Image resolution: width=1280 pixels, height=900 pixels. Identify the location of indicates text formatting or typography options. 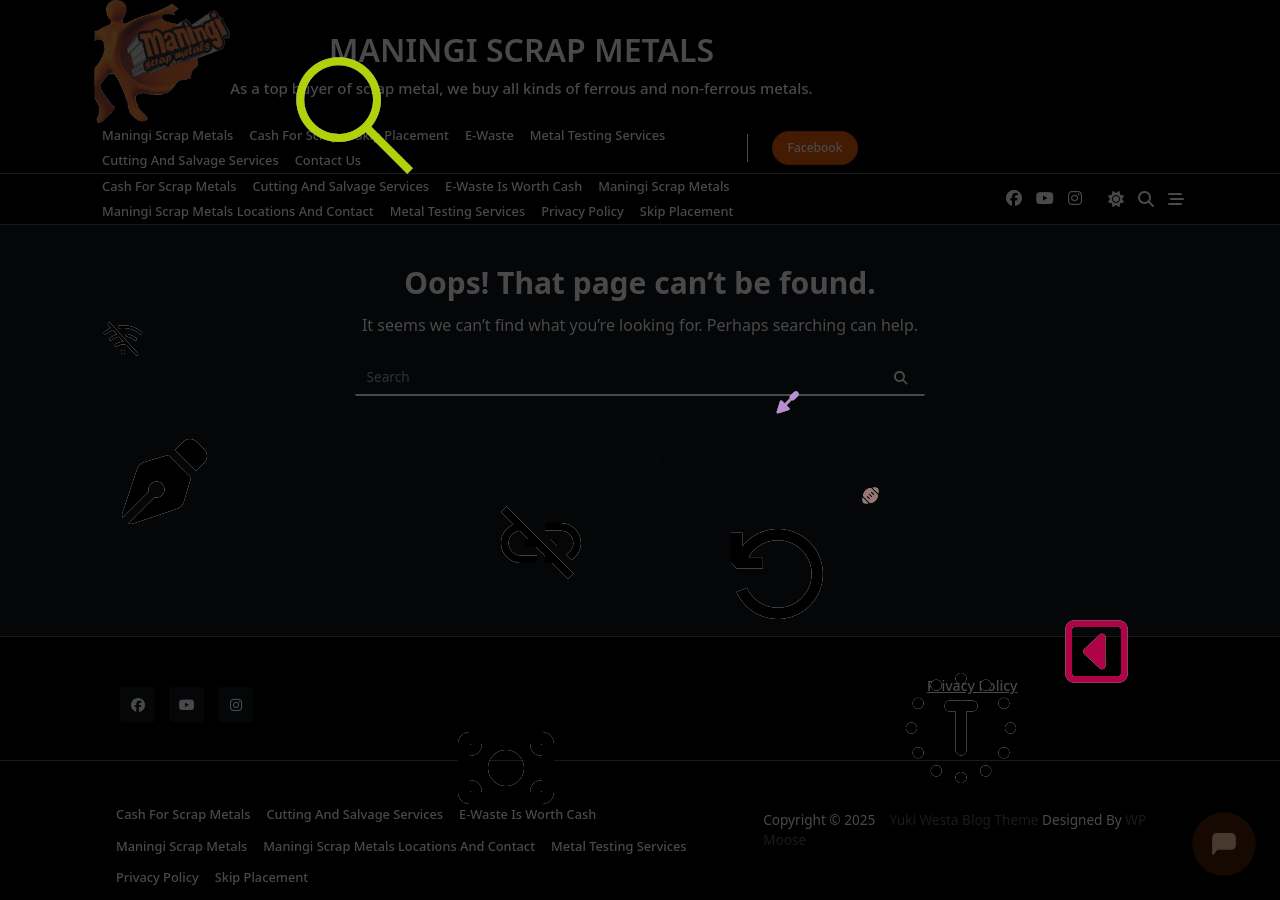
(961, 728).